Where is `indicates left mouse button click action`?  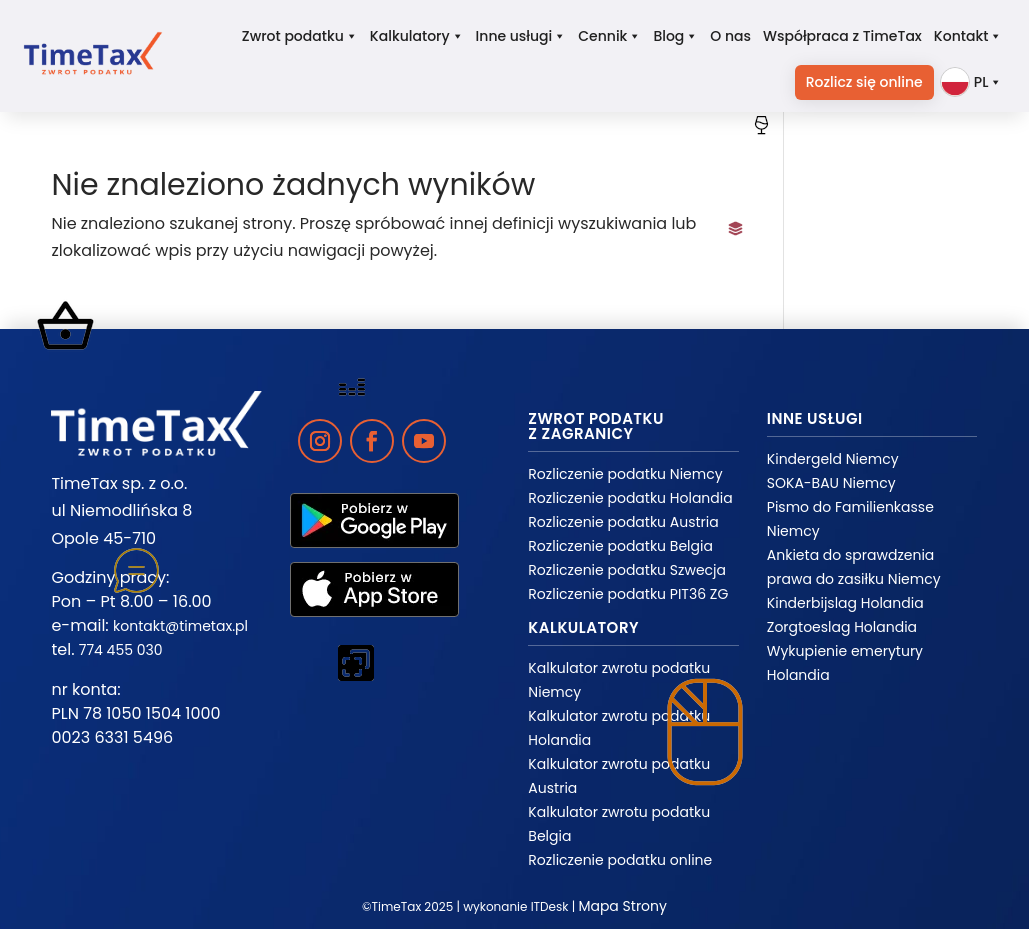
indicates left mouse button click action is located at coordinates (705, 732).